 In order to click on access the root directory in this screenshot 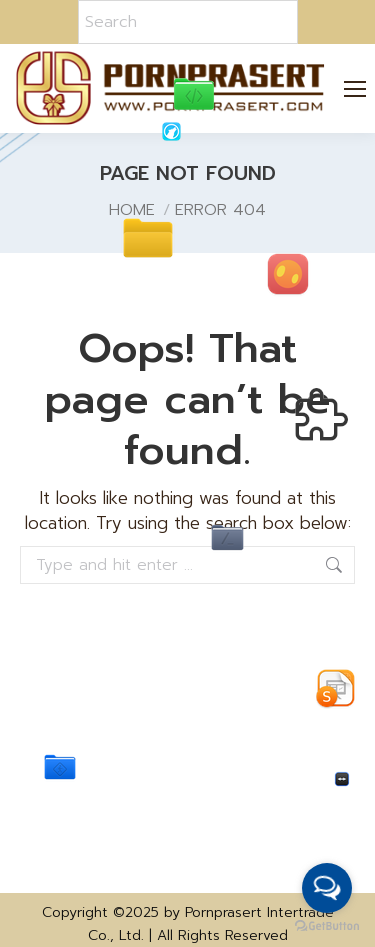, I will do `click(227, 537)`.